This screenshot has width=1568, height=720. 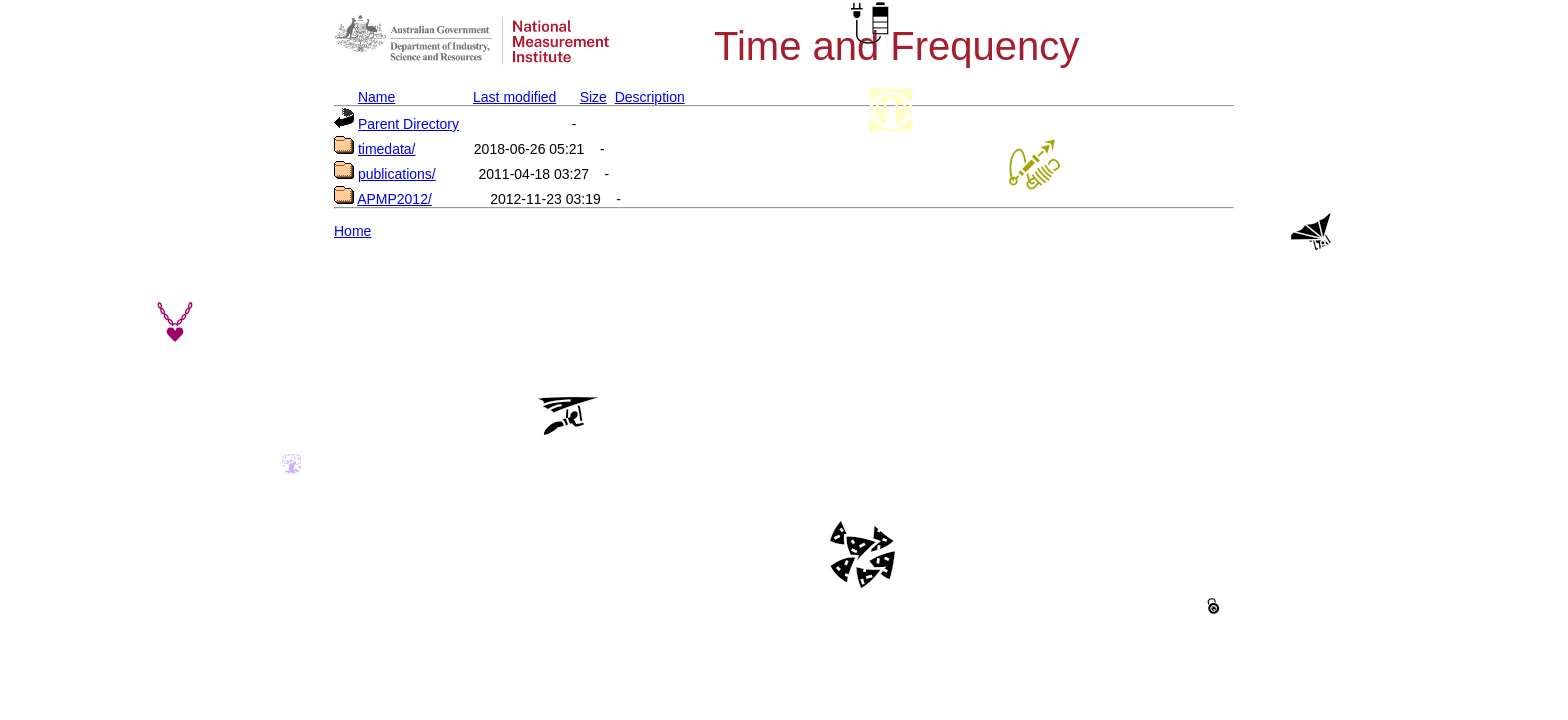 I want to click on access security or lock settings, so click(x=1213, y=606).